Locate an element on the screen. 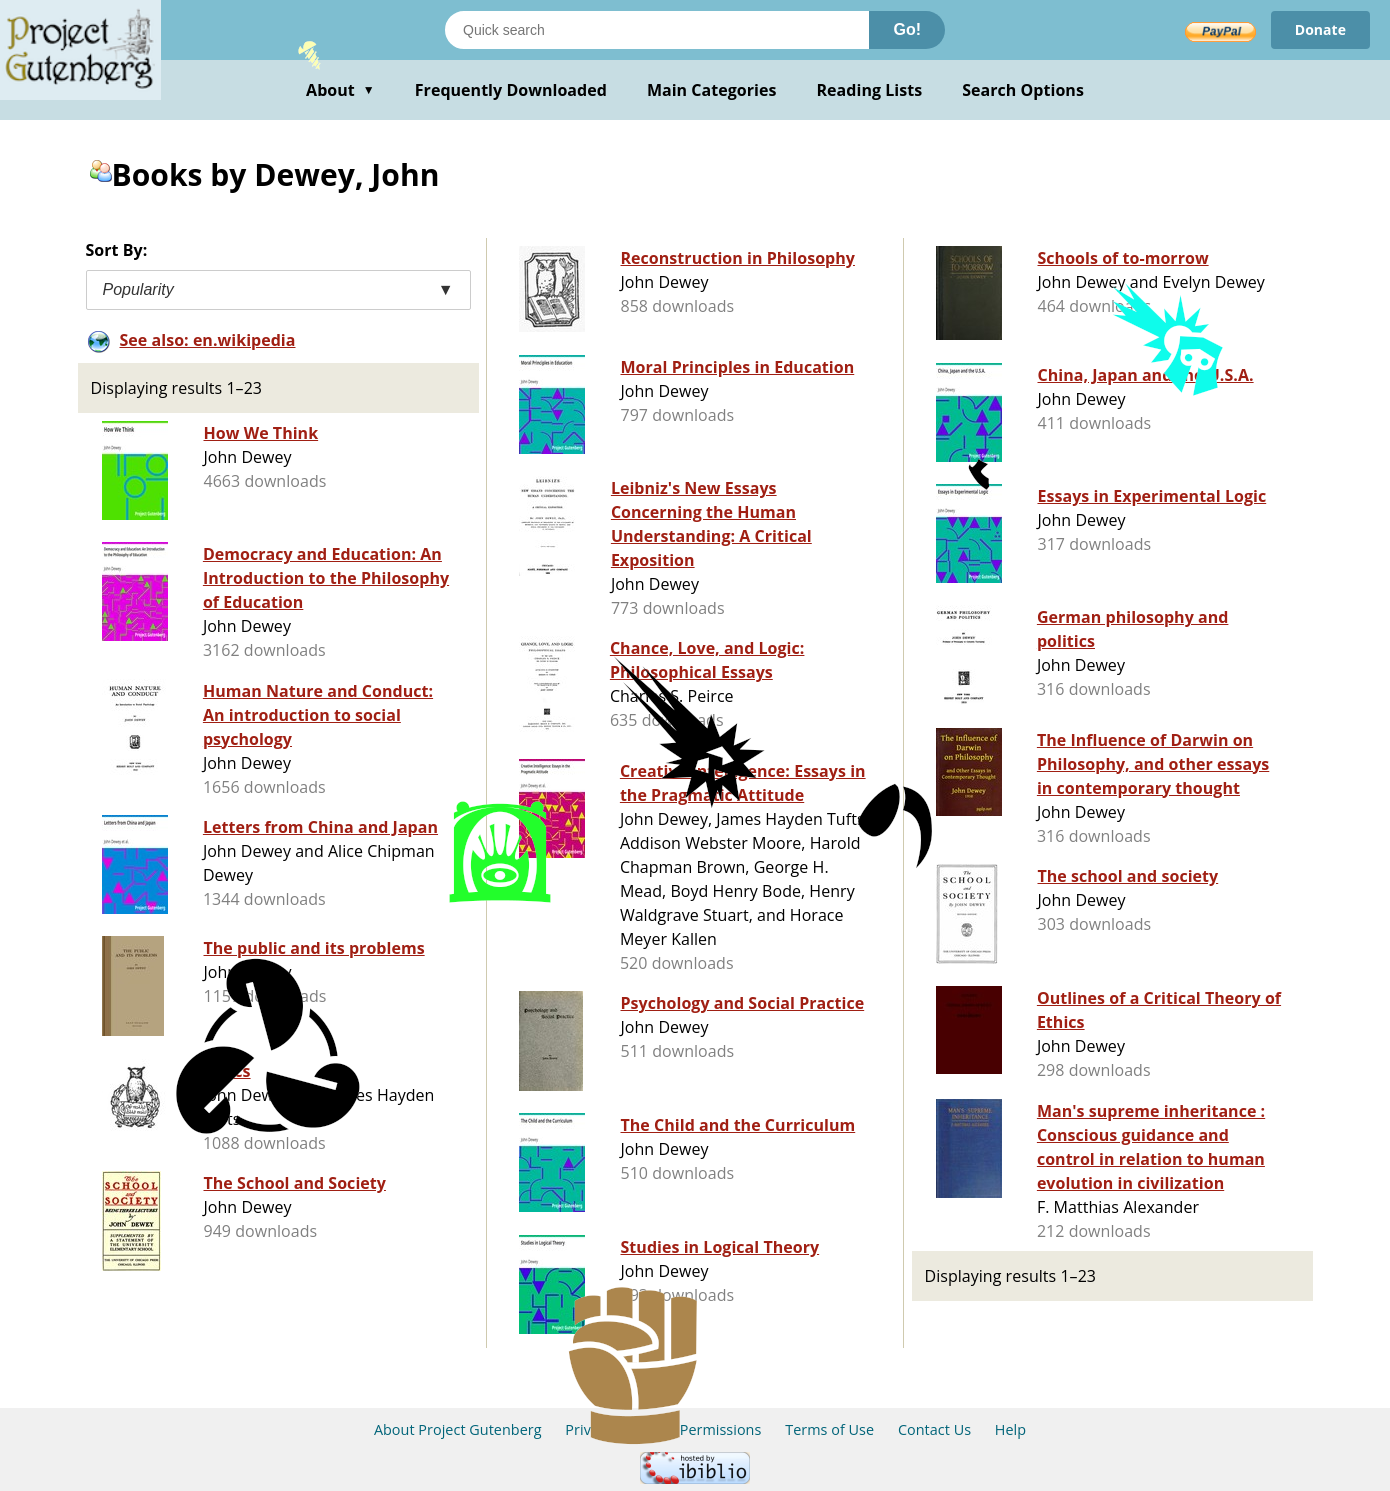 This screenshot has width=1390, height=1491. indicates a claw attack or grab ability in a game is located at coordinates (895, 826).